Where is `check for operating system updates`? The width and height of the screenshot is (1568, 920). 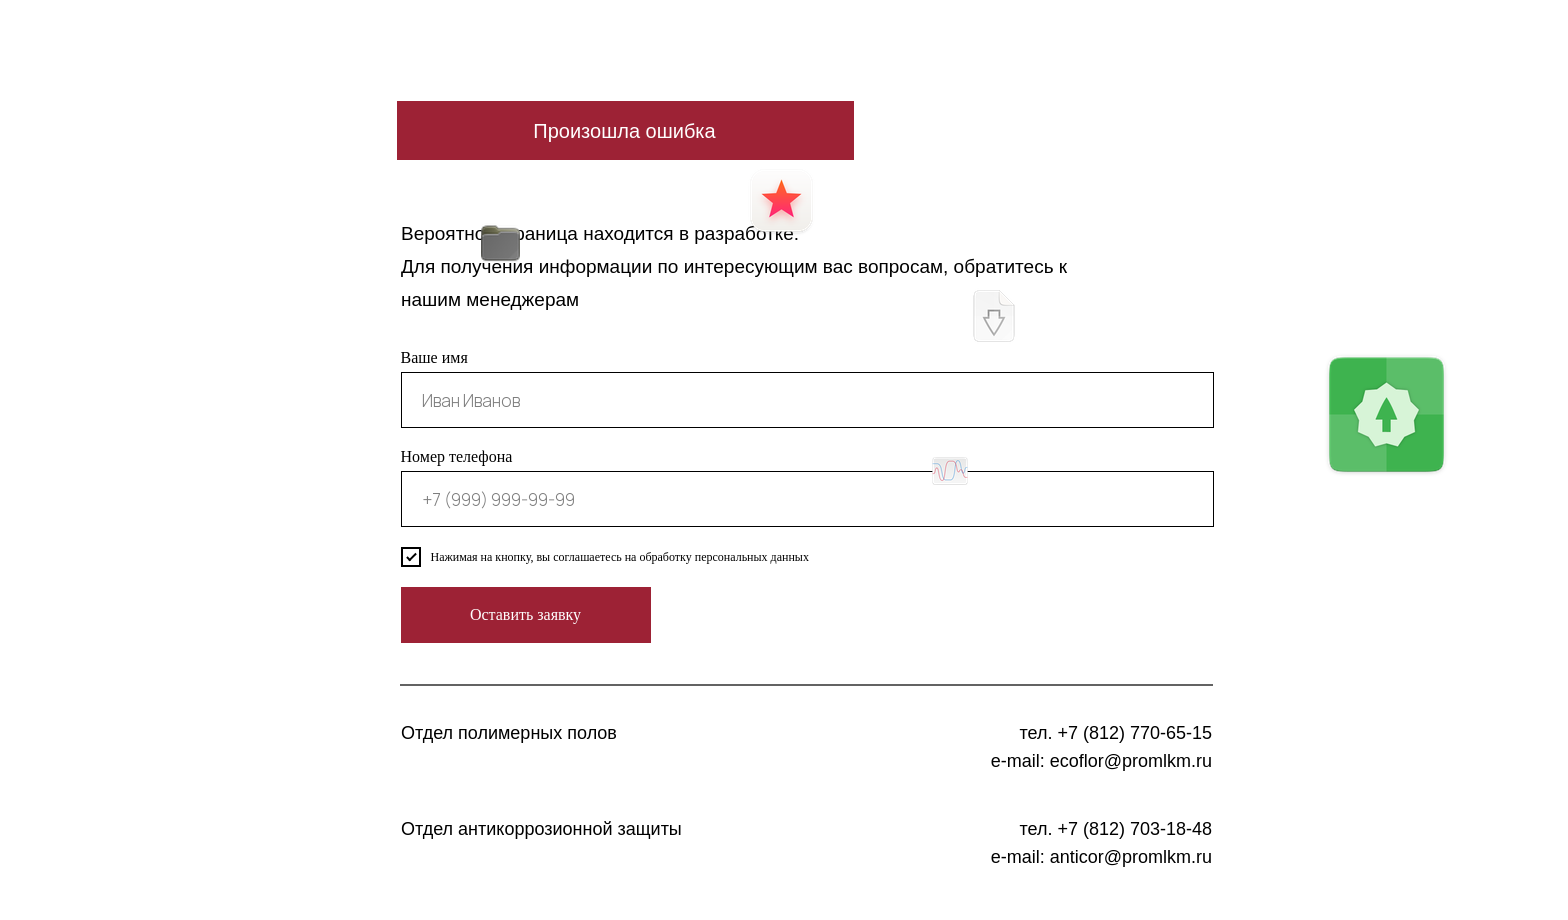 check for operating system updates is located at coordinates (1386, 414).